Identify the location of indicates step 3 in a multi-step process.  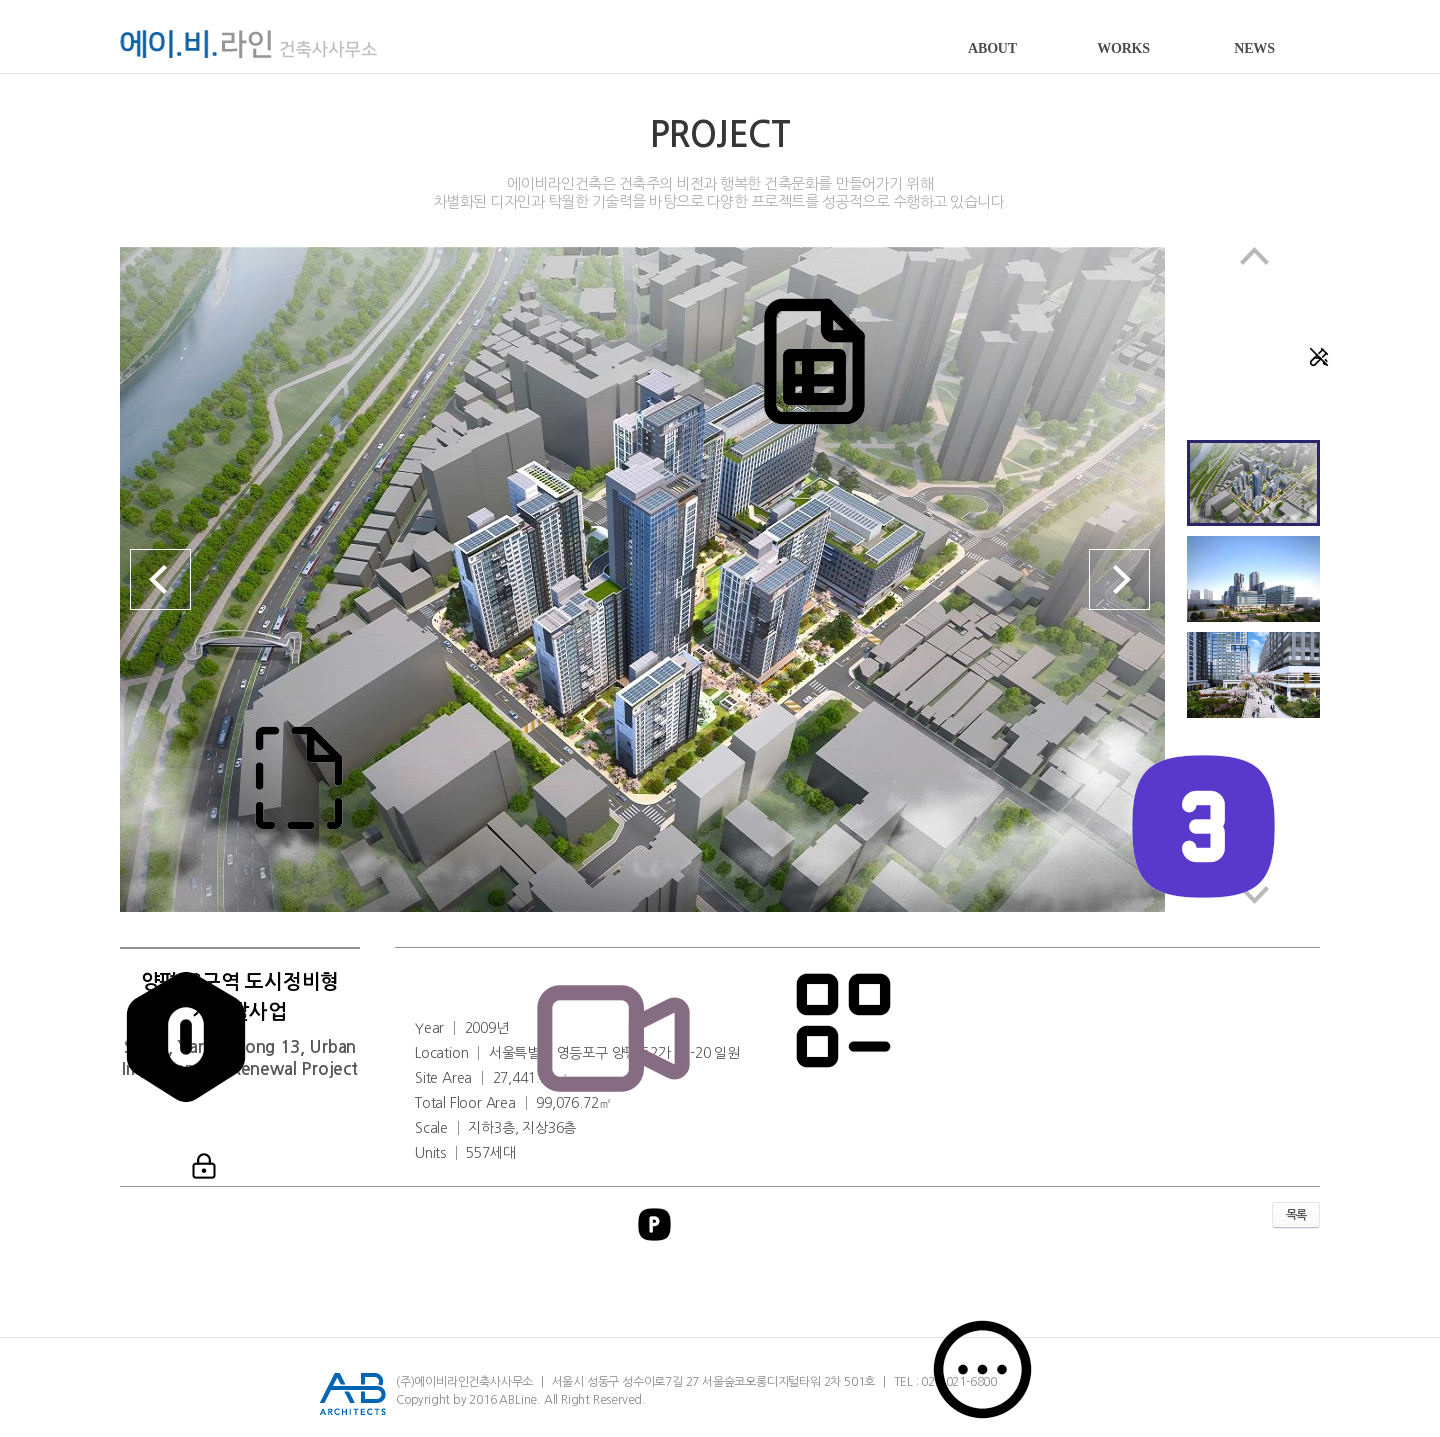
(1203, 826).